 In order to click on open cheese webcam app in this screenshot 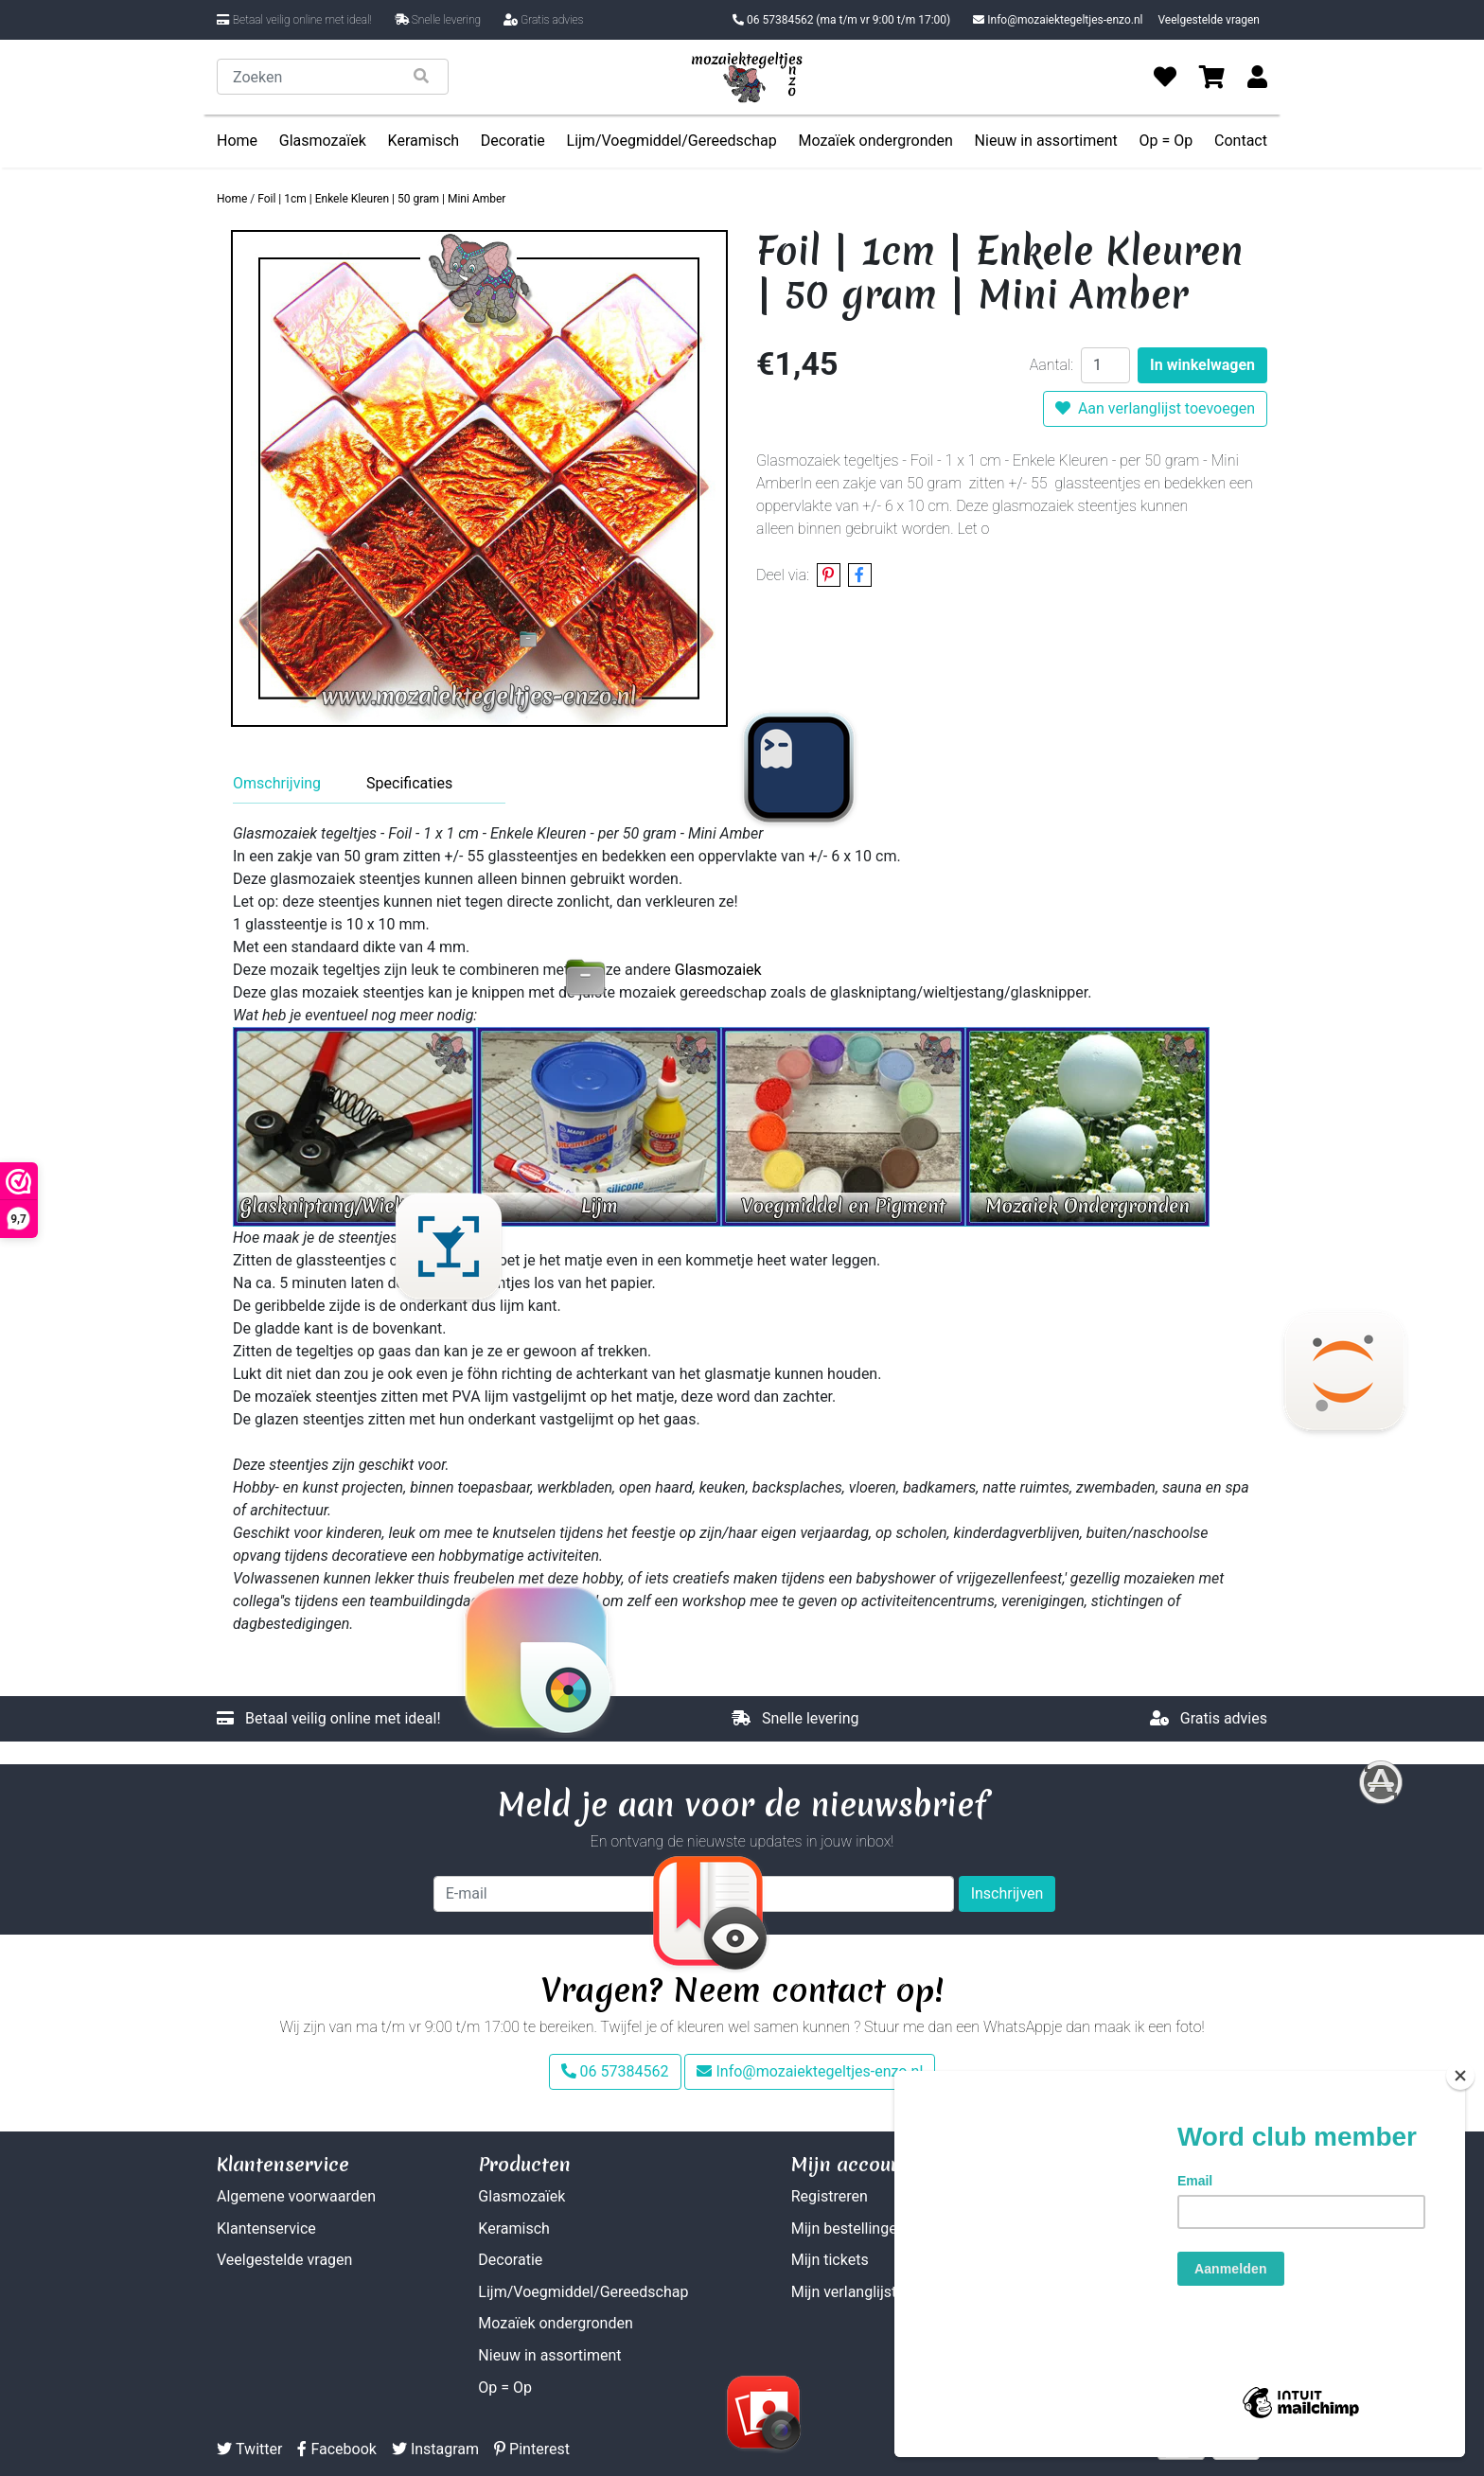, I will do `click(763, 2412)`.